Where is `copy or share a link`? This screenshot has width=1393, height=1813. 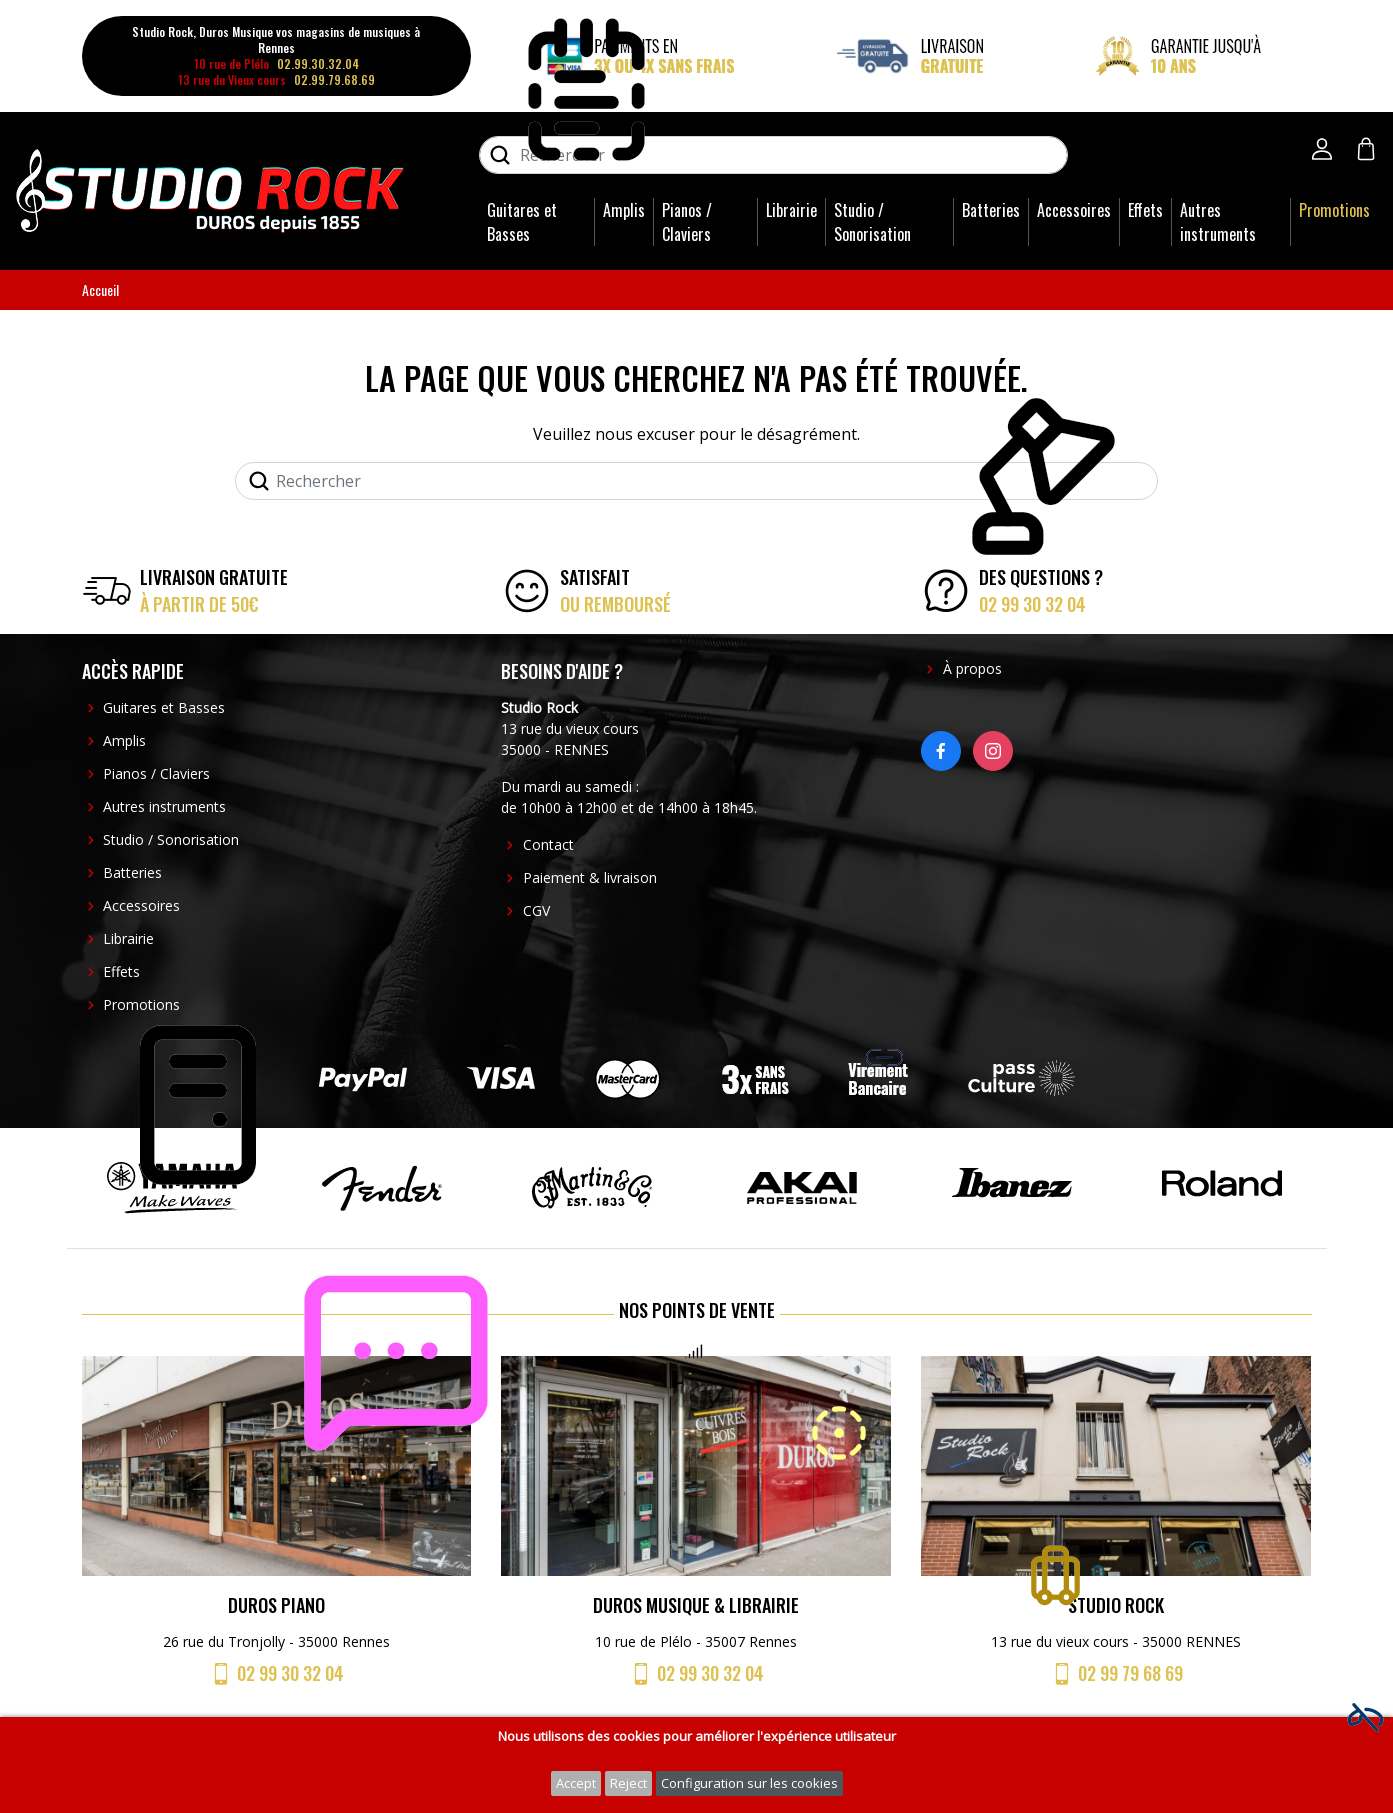 copy or share a link is located at coordinates (884, 1057).